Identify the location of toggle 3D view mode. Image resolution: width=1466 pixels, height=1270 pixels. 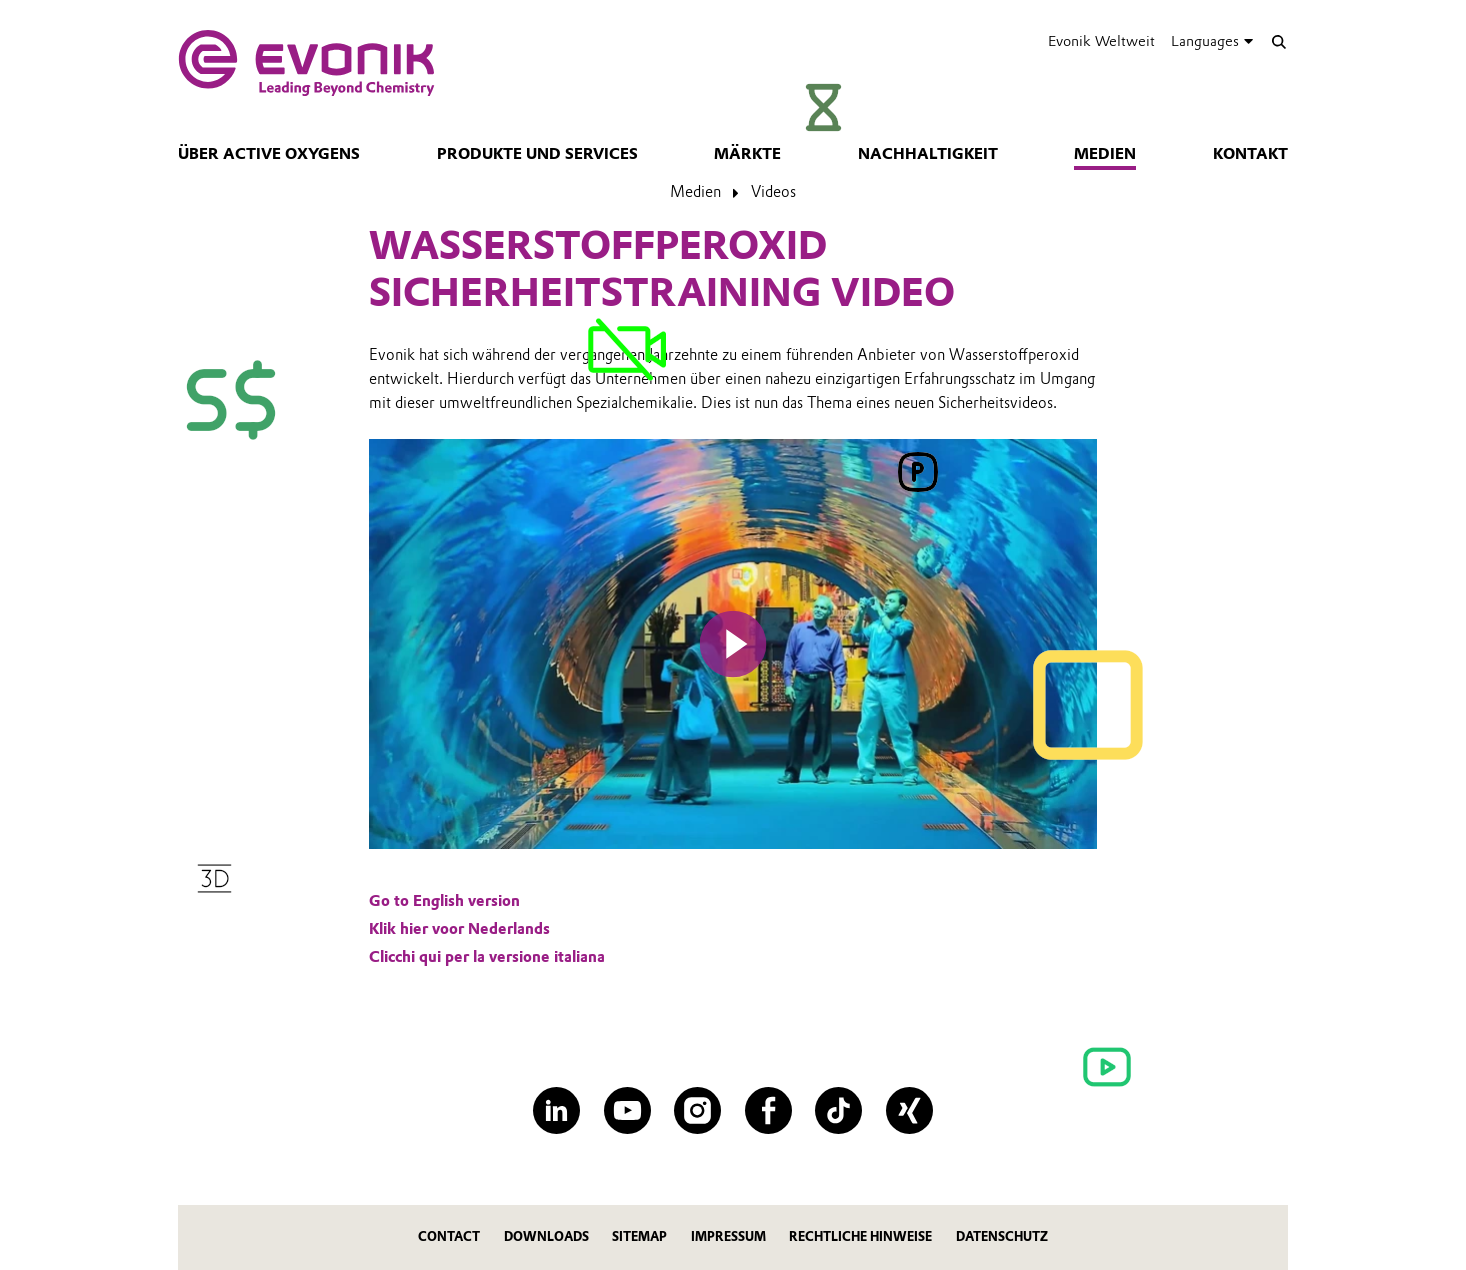
(214, 878).